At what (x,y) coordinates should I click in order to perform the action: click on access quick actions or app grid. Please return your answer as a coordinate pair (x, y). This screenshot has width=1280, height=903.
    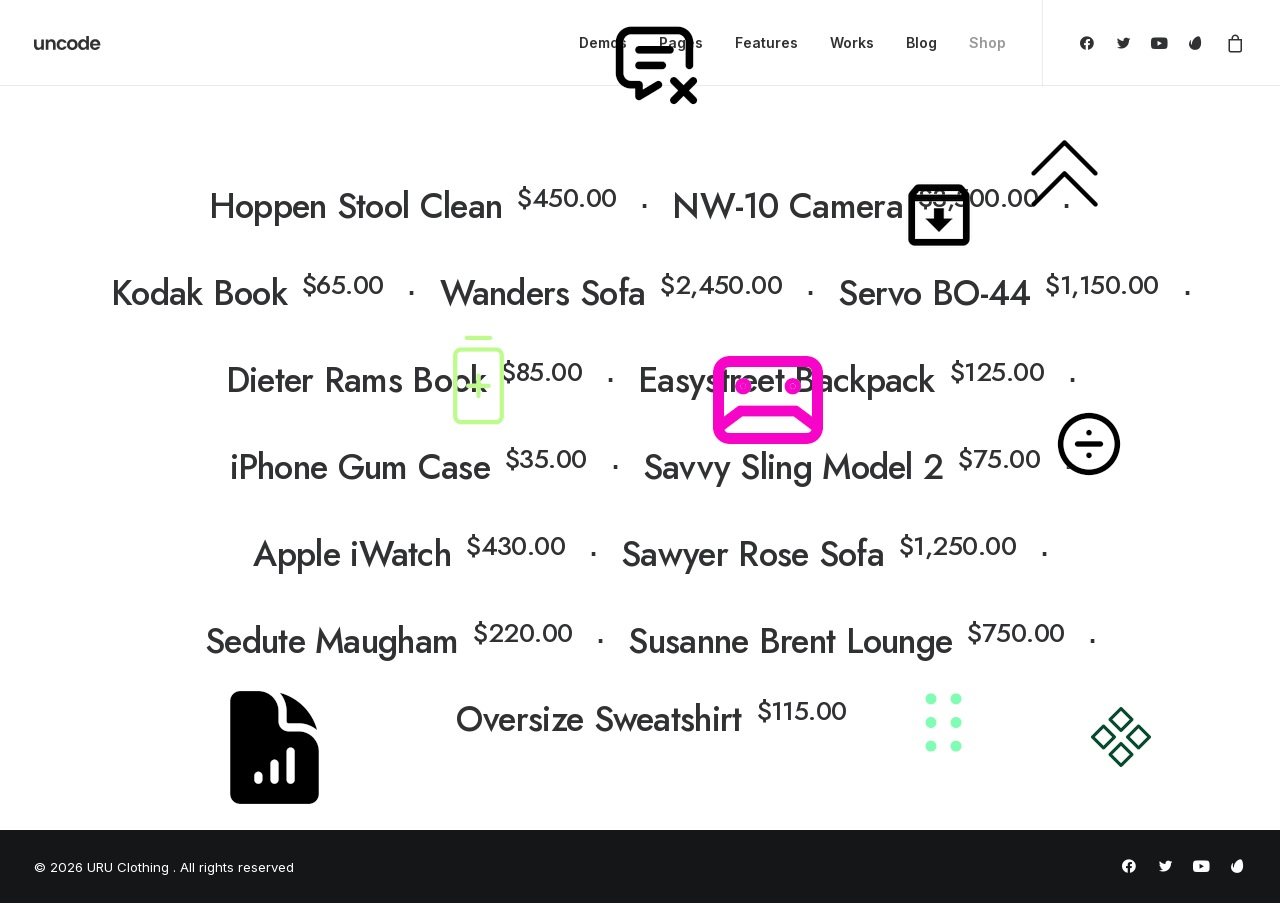
    Looking at the image, I should click on (1121, 737).